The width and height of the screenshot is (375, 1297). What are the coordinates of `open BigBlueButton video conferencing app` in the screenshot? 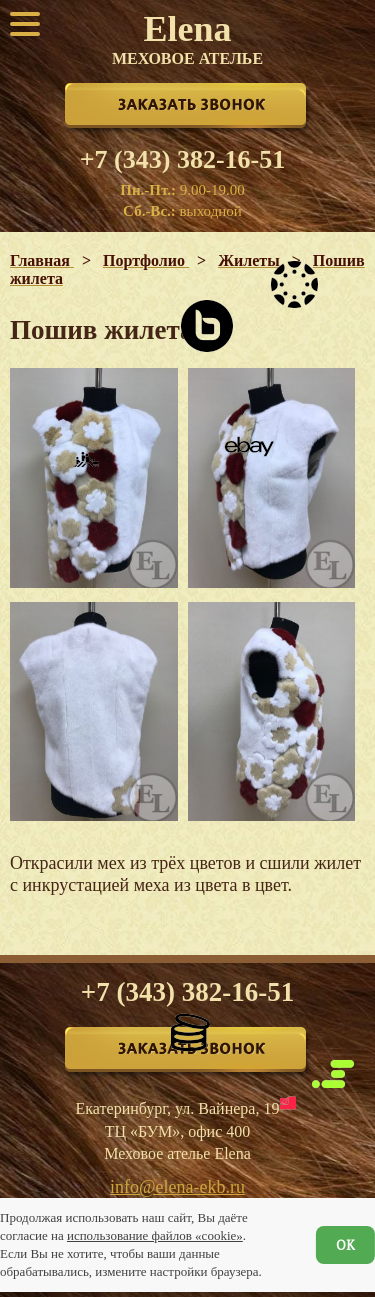 It's located at (207, 326).